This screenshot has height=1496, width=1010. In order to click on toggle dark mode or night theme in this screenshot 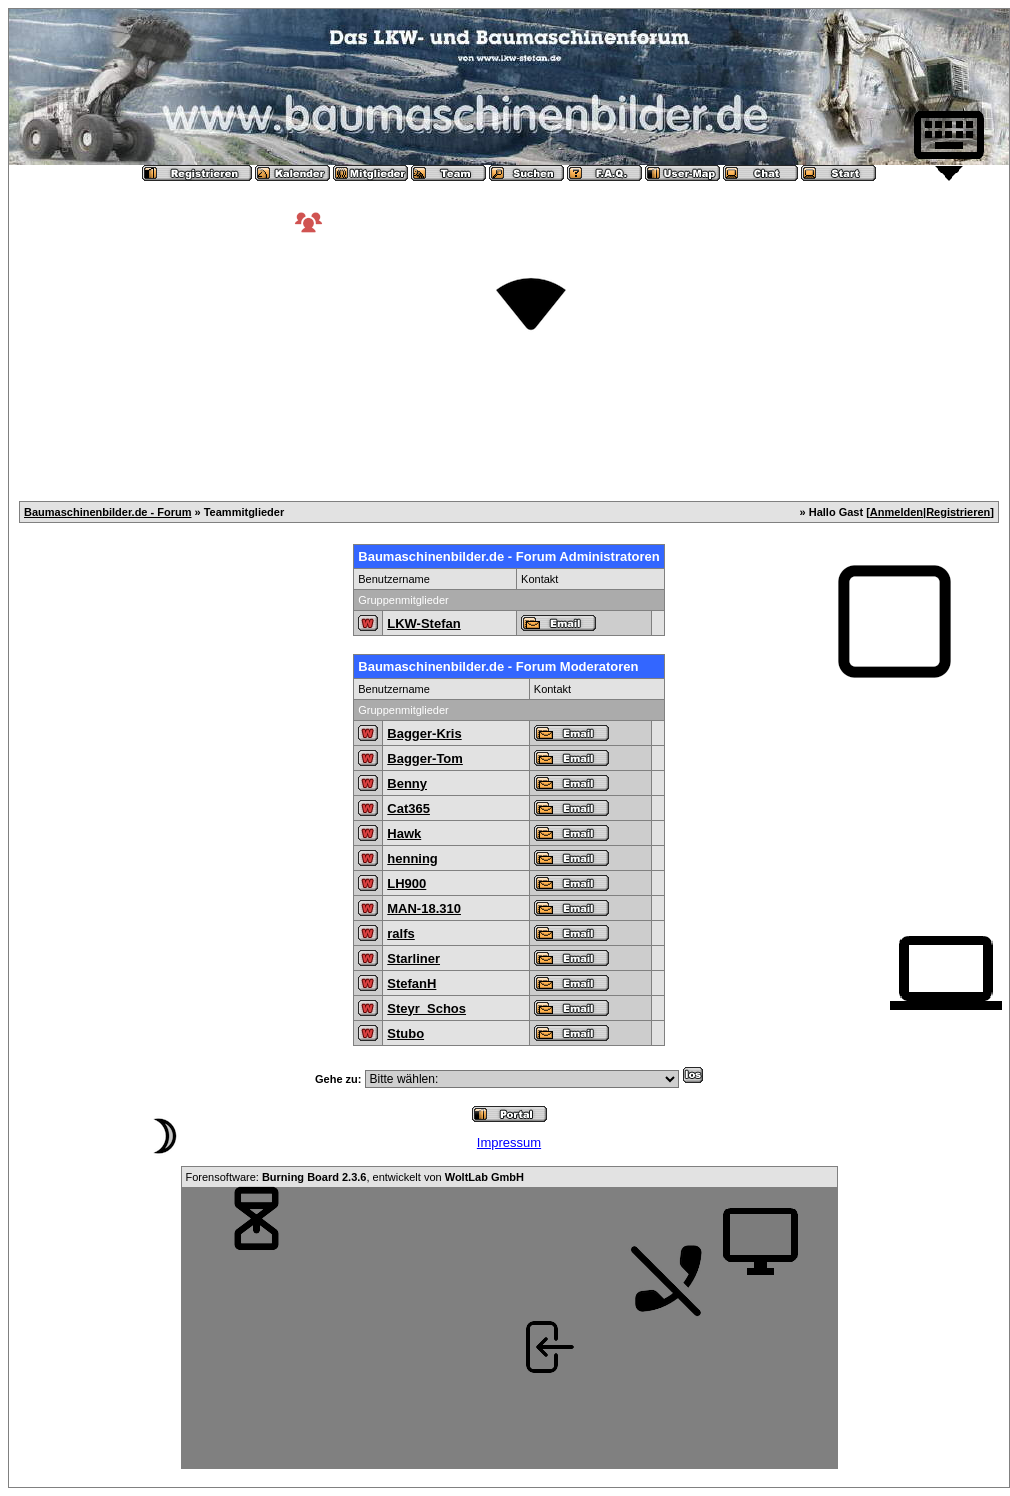, I will do `click(164, 1136)`.